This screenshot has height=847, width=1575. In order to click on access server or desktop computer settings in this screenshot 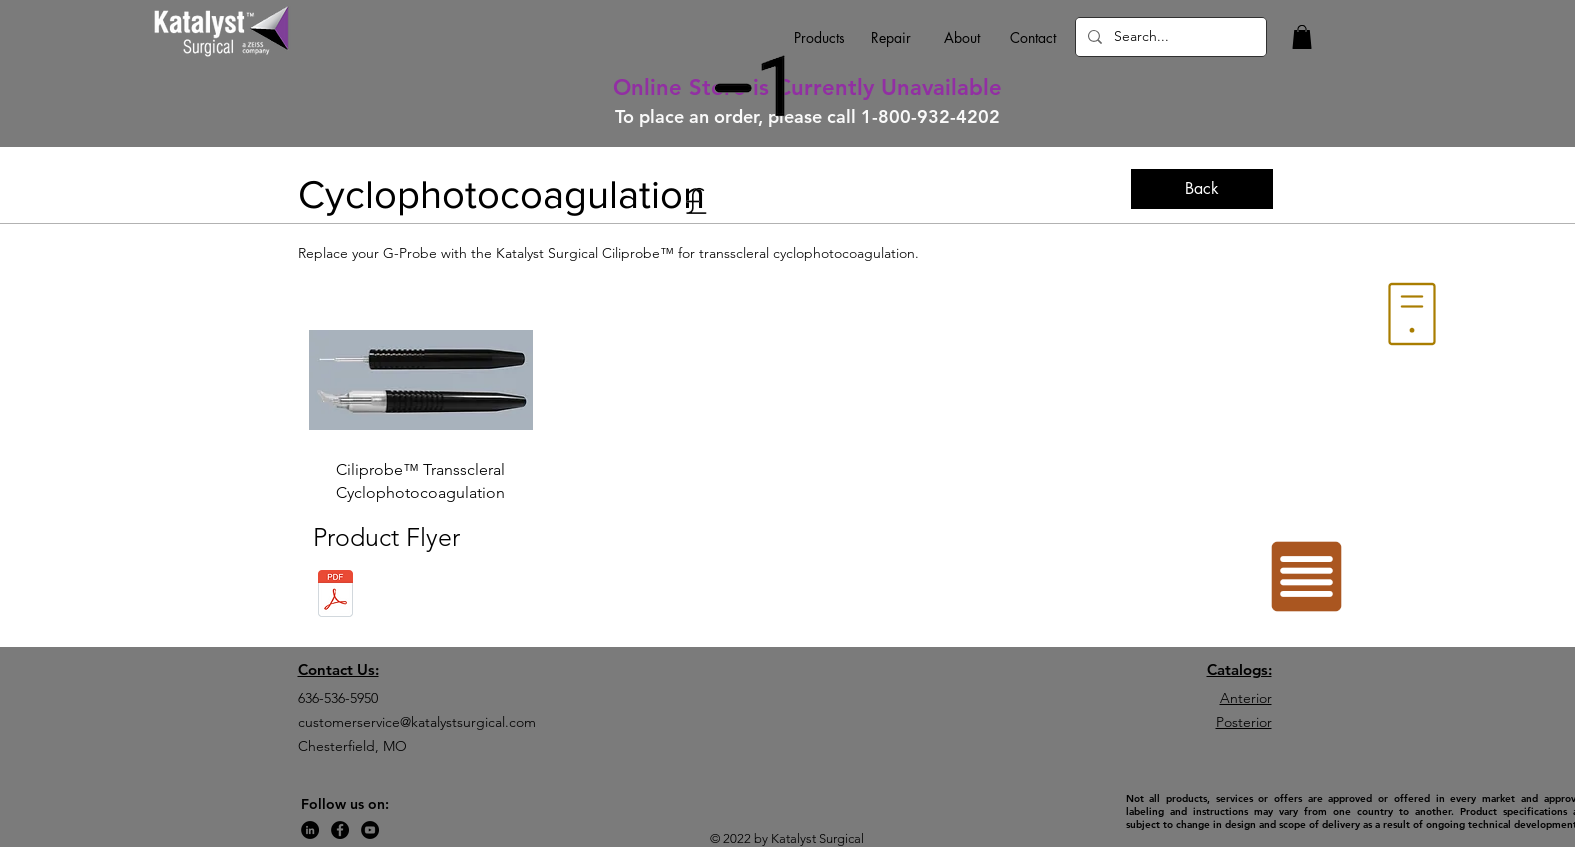, I will do `click(1412, 314)`.